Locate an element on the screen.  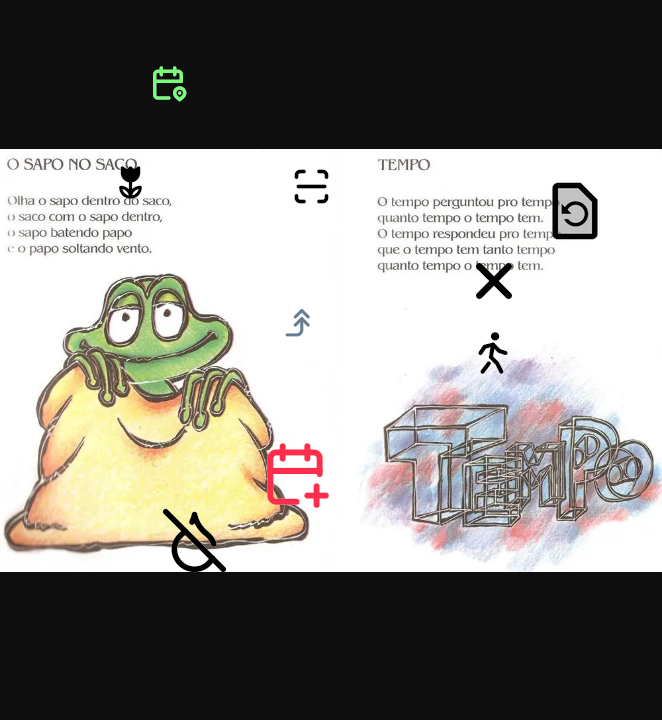
scan a QR code or barcode is located at coordinates (311, 186).